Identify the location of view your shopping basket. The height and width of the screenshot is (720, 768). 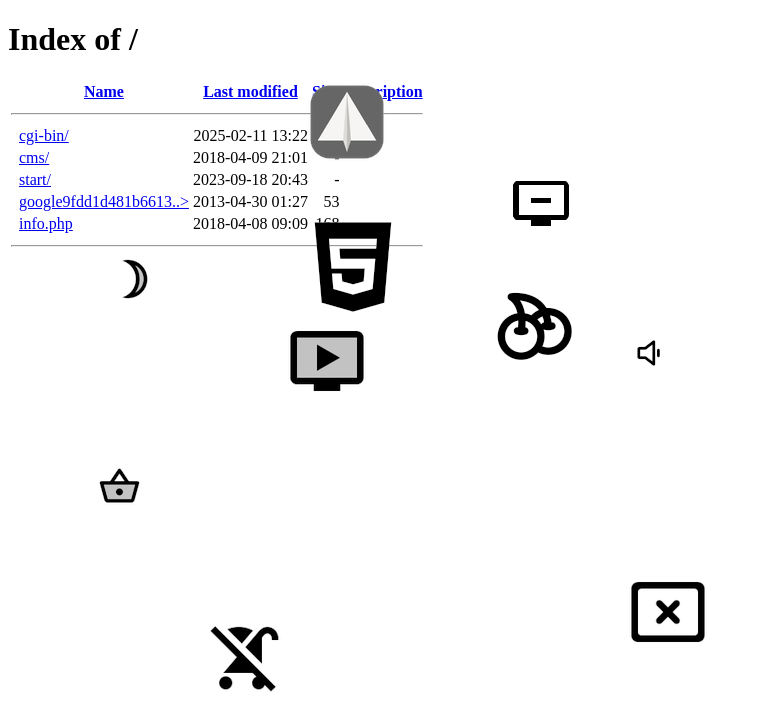
(119, 486).